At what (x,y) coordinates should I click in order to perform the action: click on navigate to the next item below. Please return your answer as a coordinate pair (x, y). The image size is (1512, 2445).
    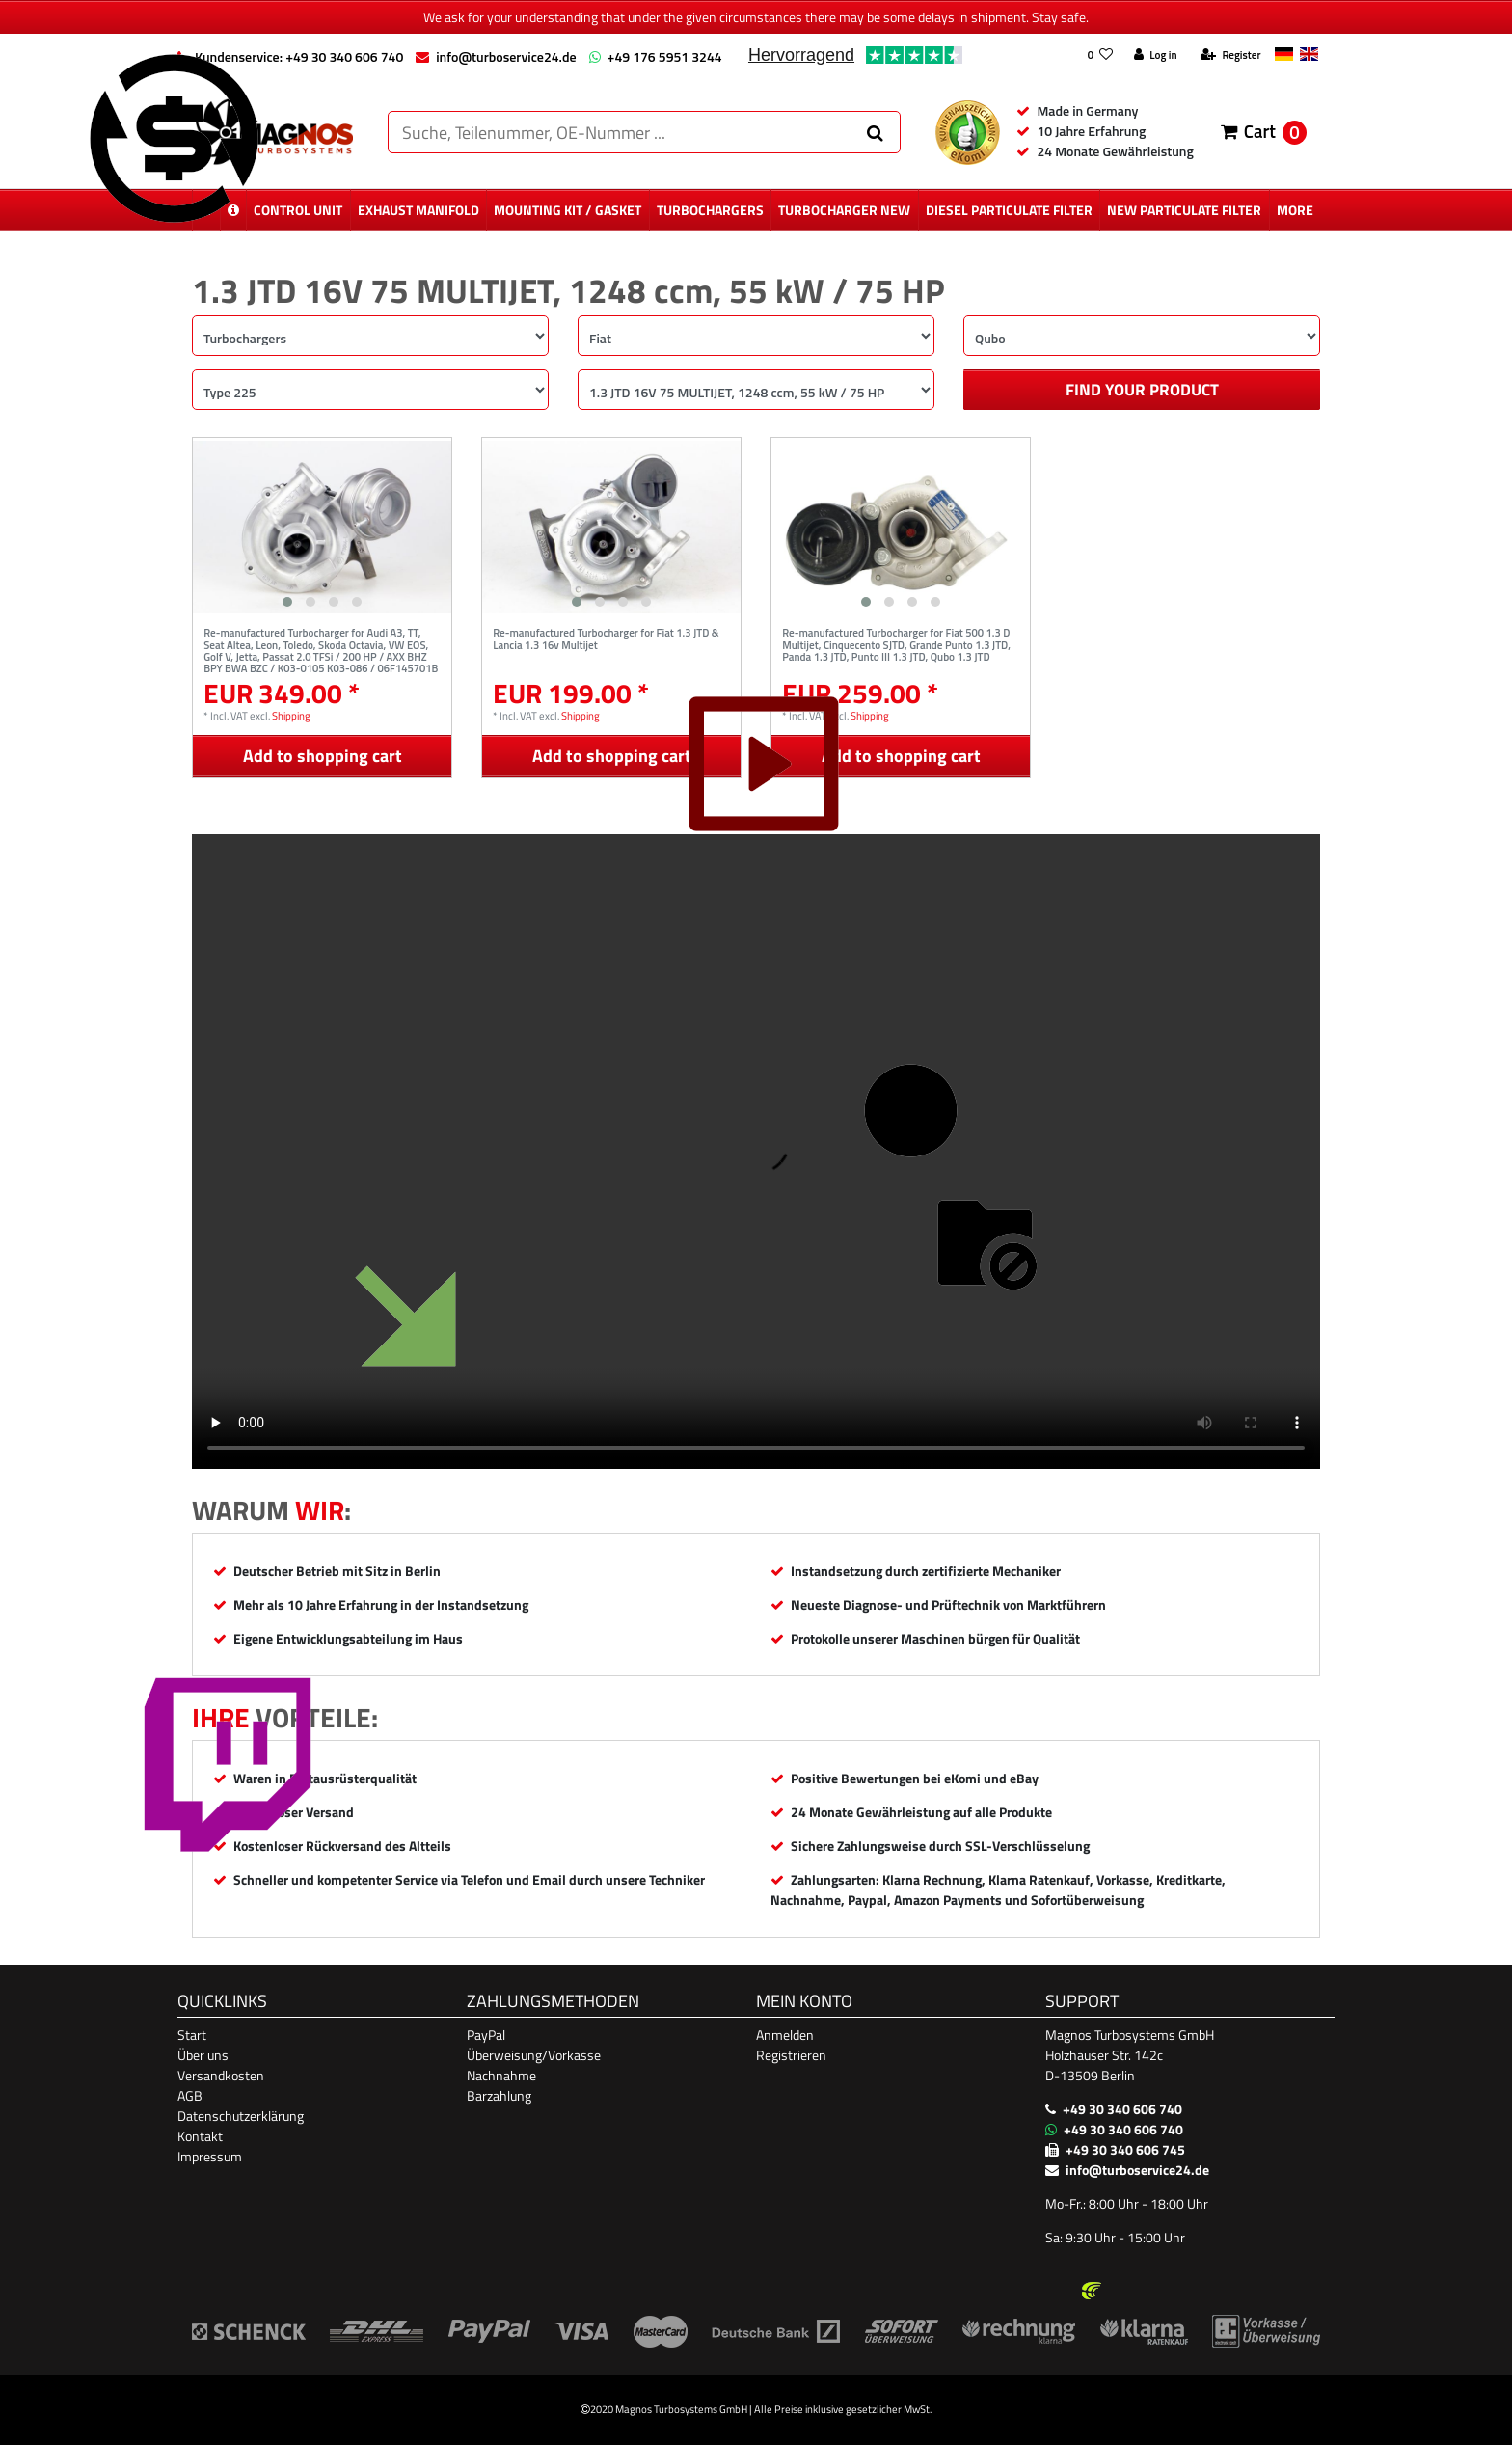
    Looking at the image, I should click on (405, 1316).